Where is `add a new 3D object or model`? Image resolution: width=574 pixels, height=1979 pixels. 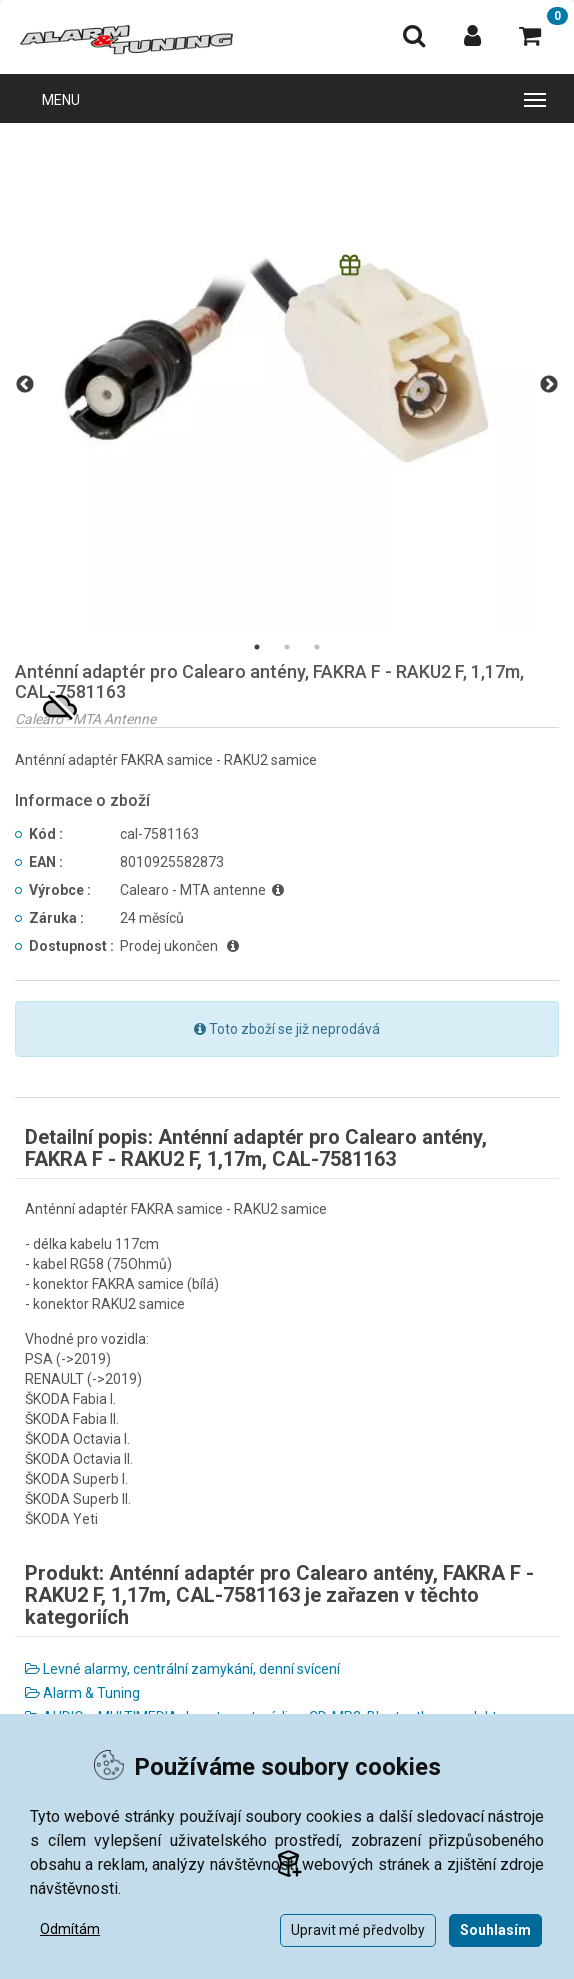 add a new 3D object or model is located at coordinates (288, 1863).